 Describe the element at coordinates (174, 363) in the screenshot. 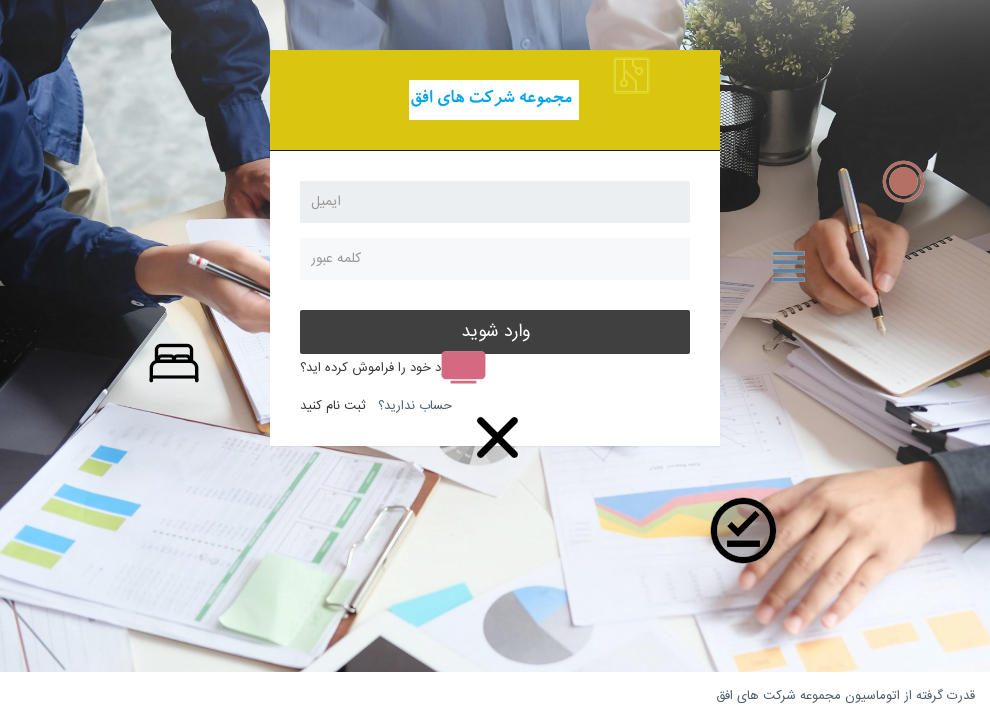

I see `view hotel or accommodation options` at that location.